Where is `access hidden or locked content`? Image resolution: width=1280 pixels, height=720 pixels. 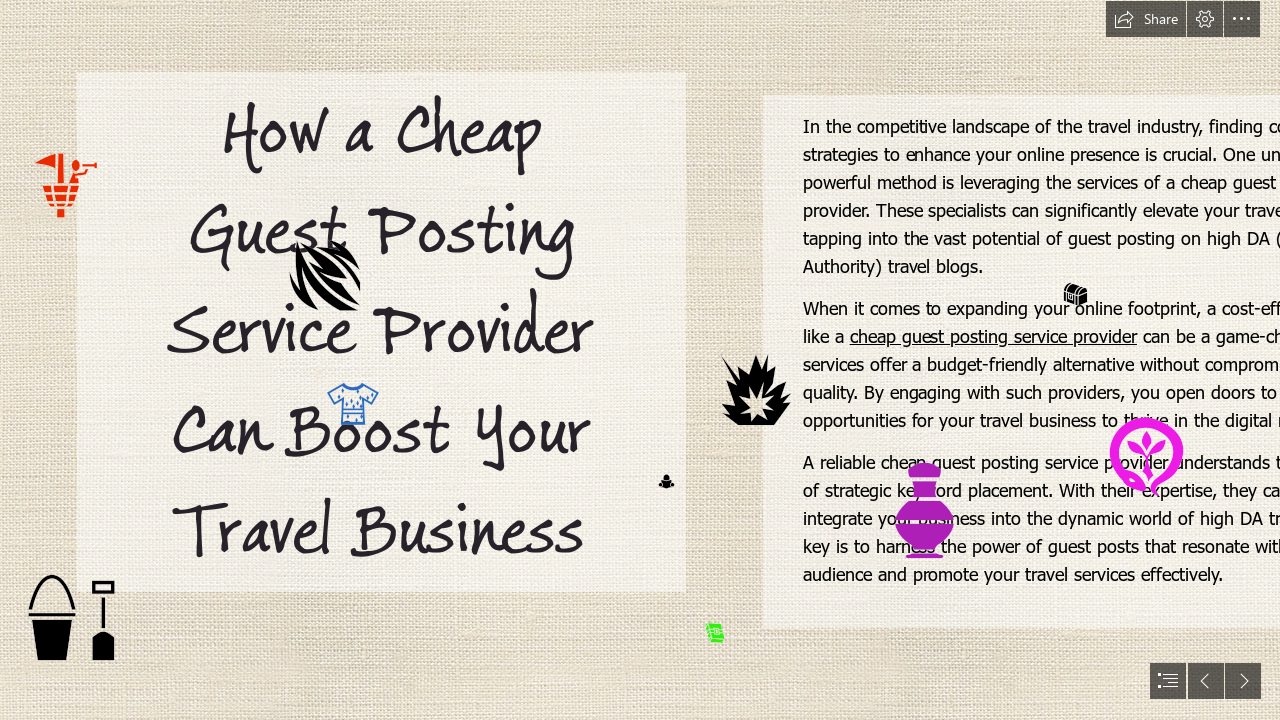
access hidden or locked content is located at coordinates (715, 633).